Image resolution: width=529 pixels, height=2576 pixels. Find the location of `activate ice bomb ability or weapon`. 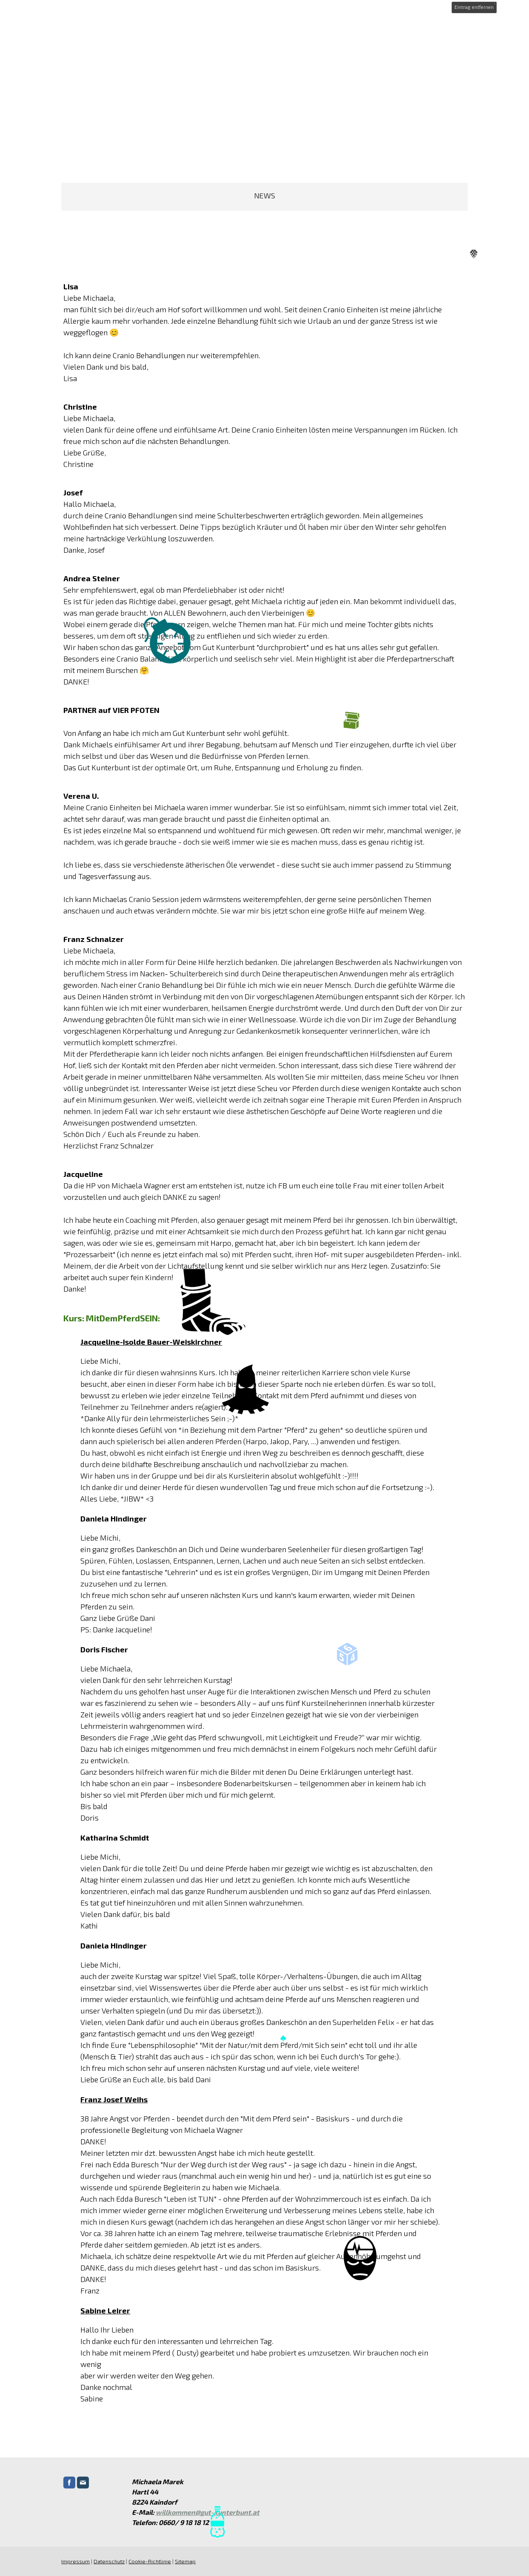

activate ice bomb ability or weapon is located at coordinates (167, 640).